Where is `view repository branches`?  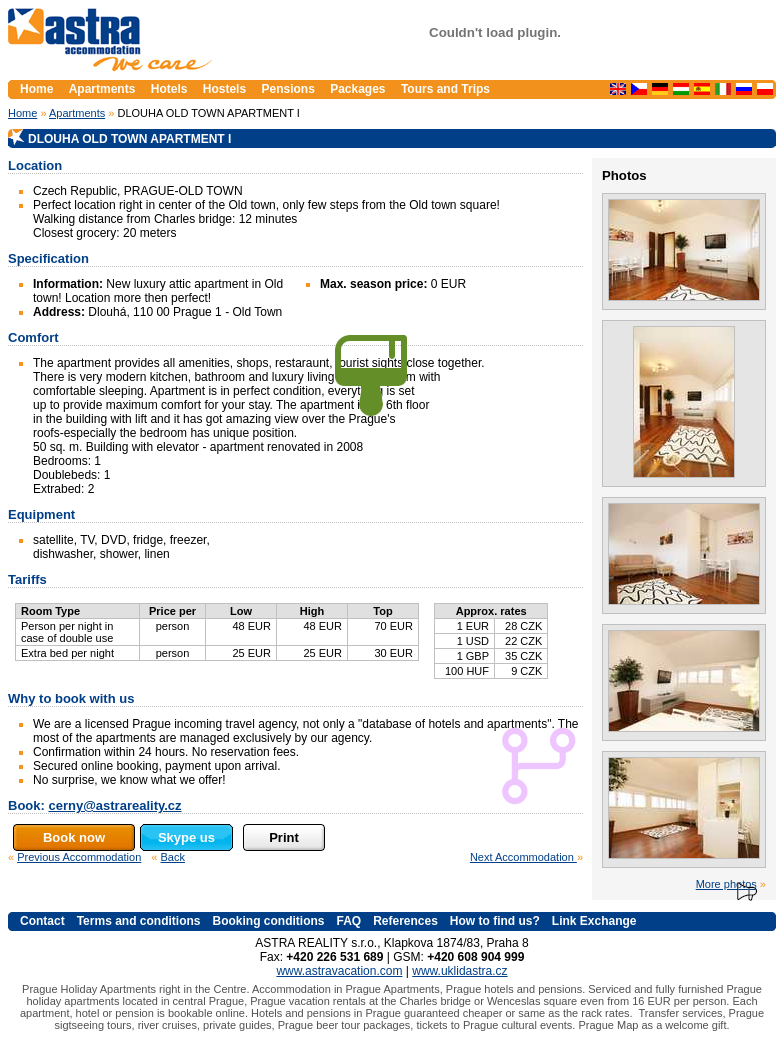 view repository branches is located at coordinates (534, 766).